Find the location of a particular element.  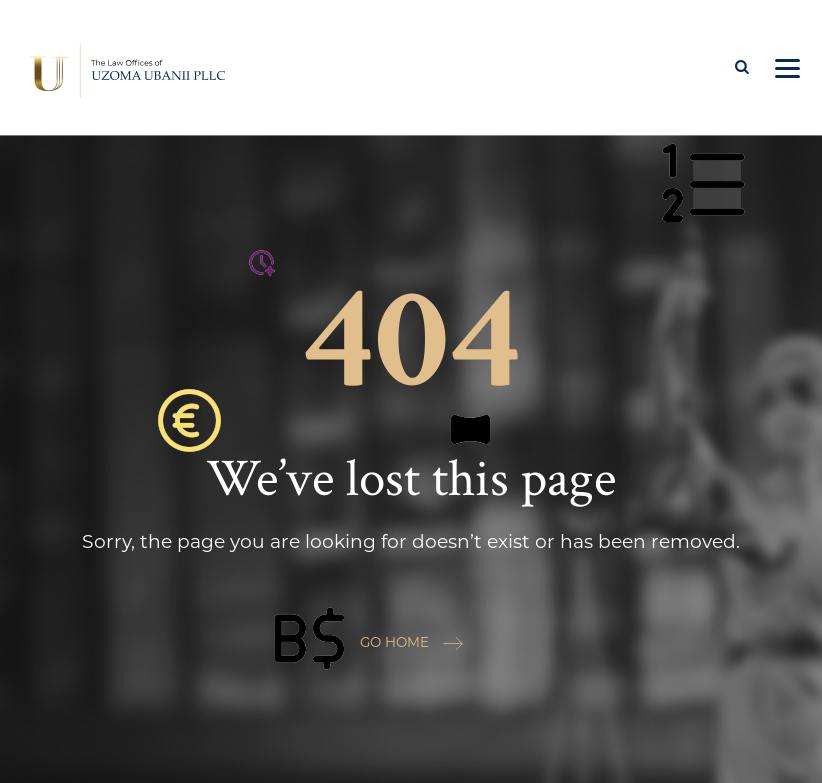

view price in euros is located at coordinates (189, 420).